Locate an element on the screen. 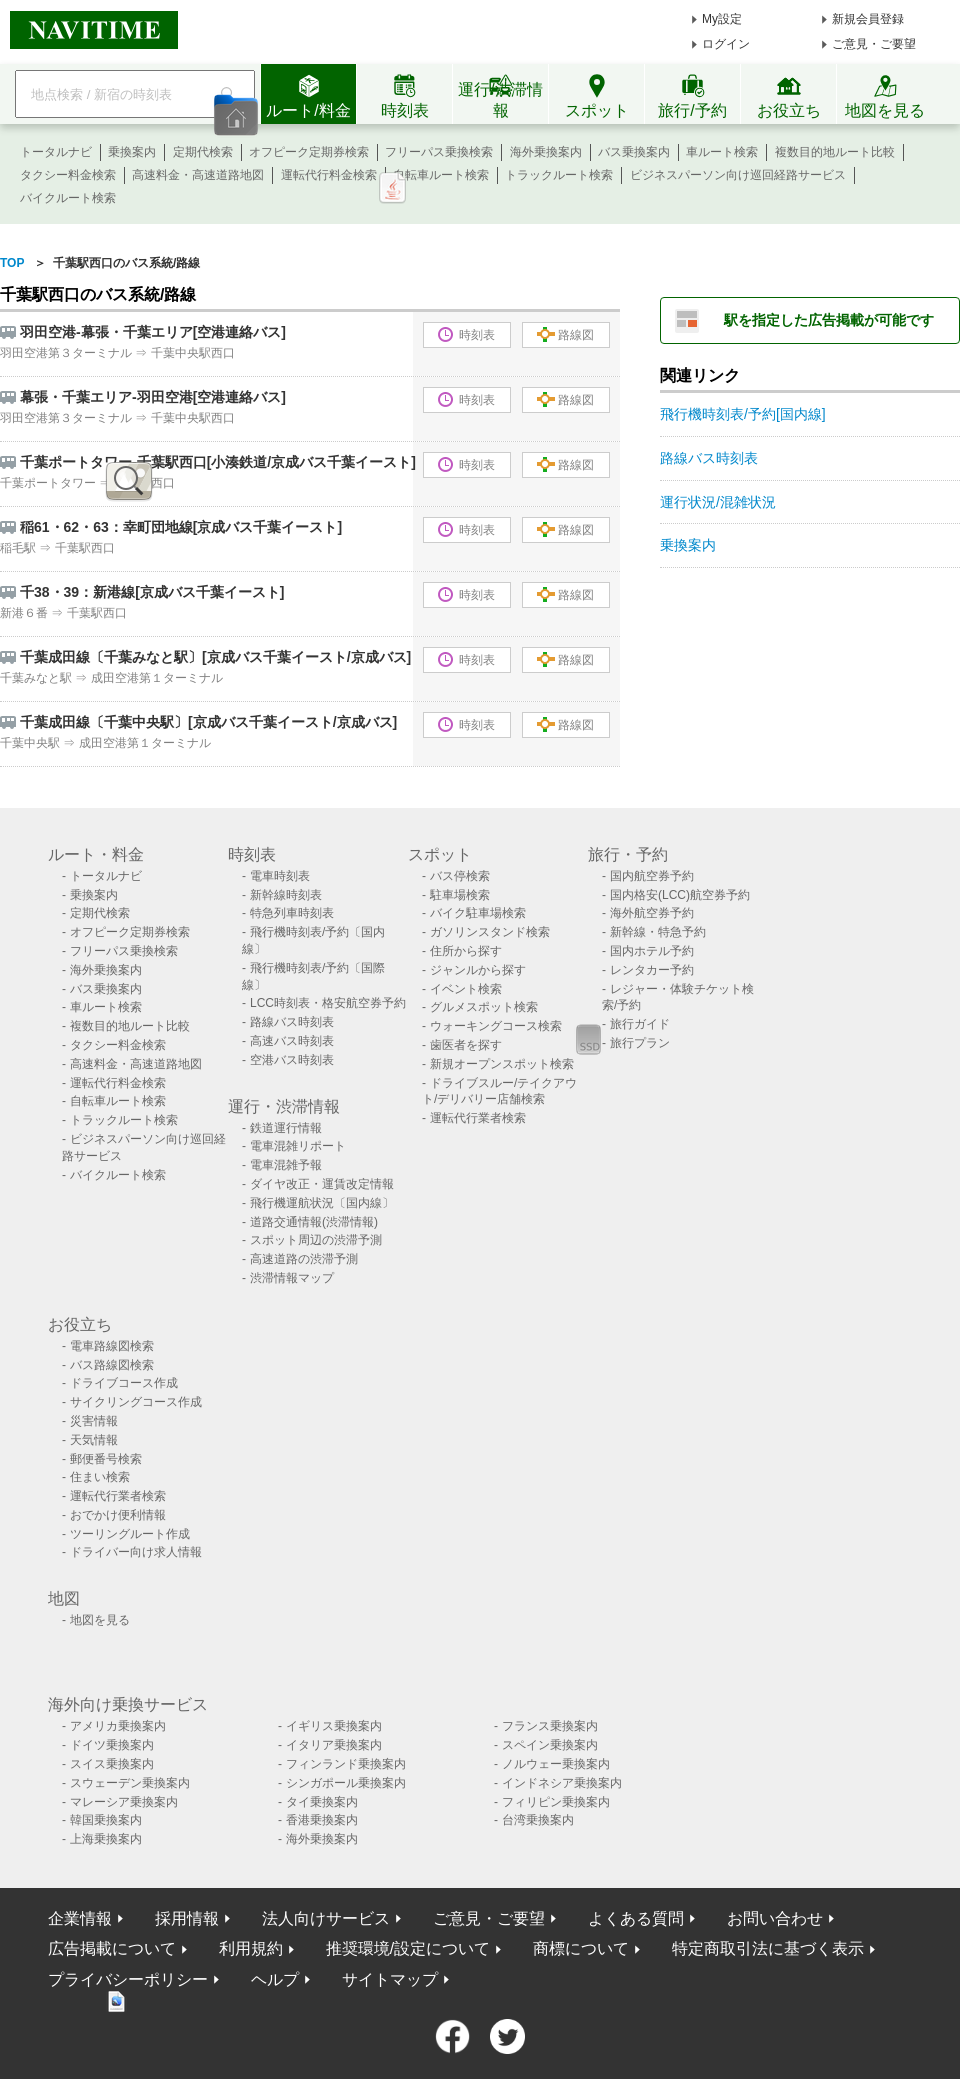 The width and height of the screenshot is (960, 2079). open a screenshot or capture in CleanShot X is located at coordinates (116, 2001).